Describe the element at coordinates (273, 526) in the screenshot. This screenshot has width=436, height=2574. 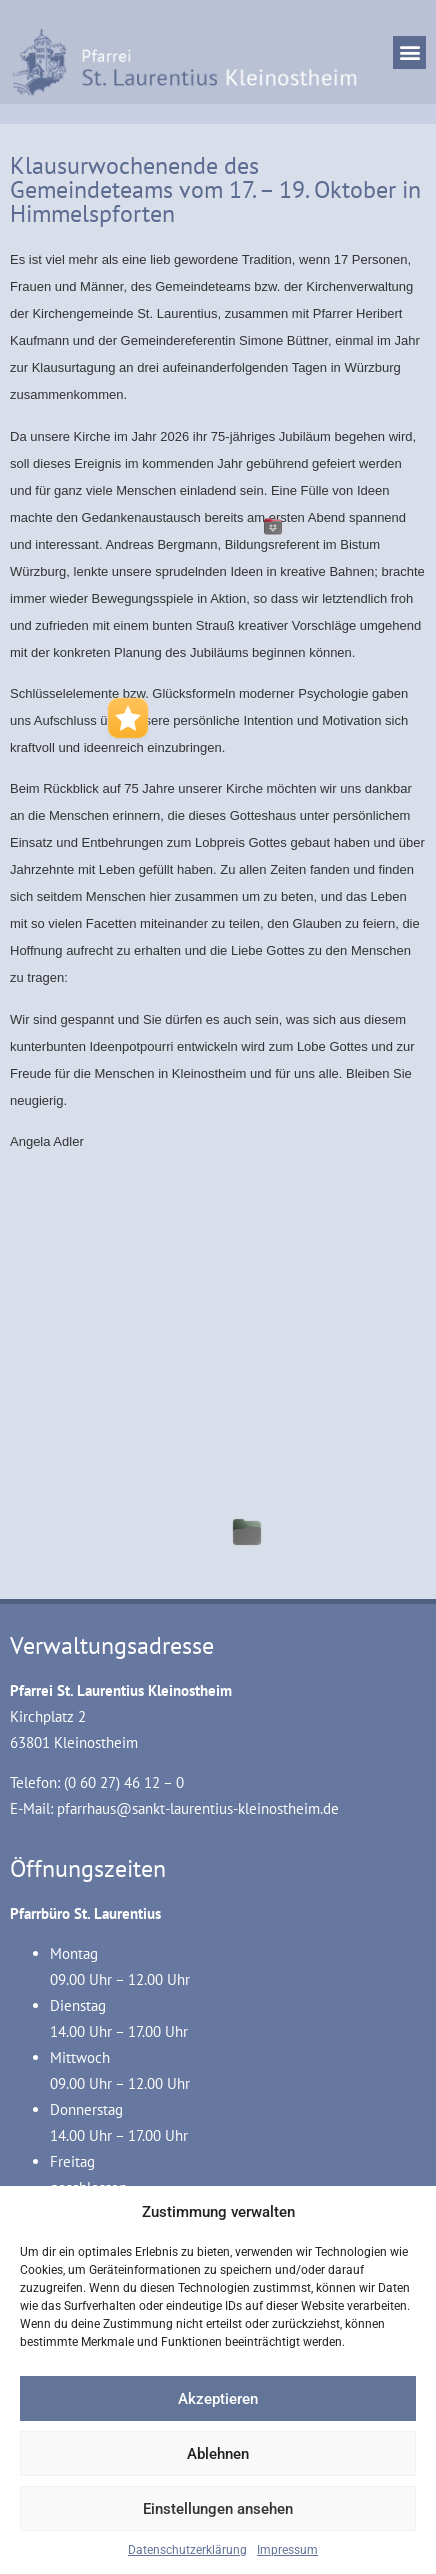
I see `open your dropbox folder` at that location.